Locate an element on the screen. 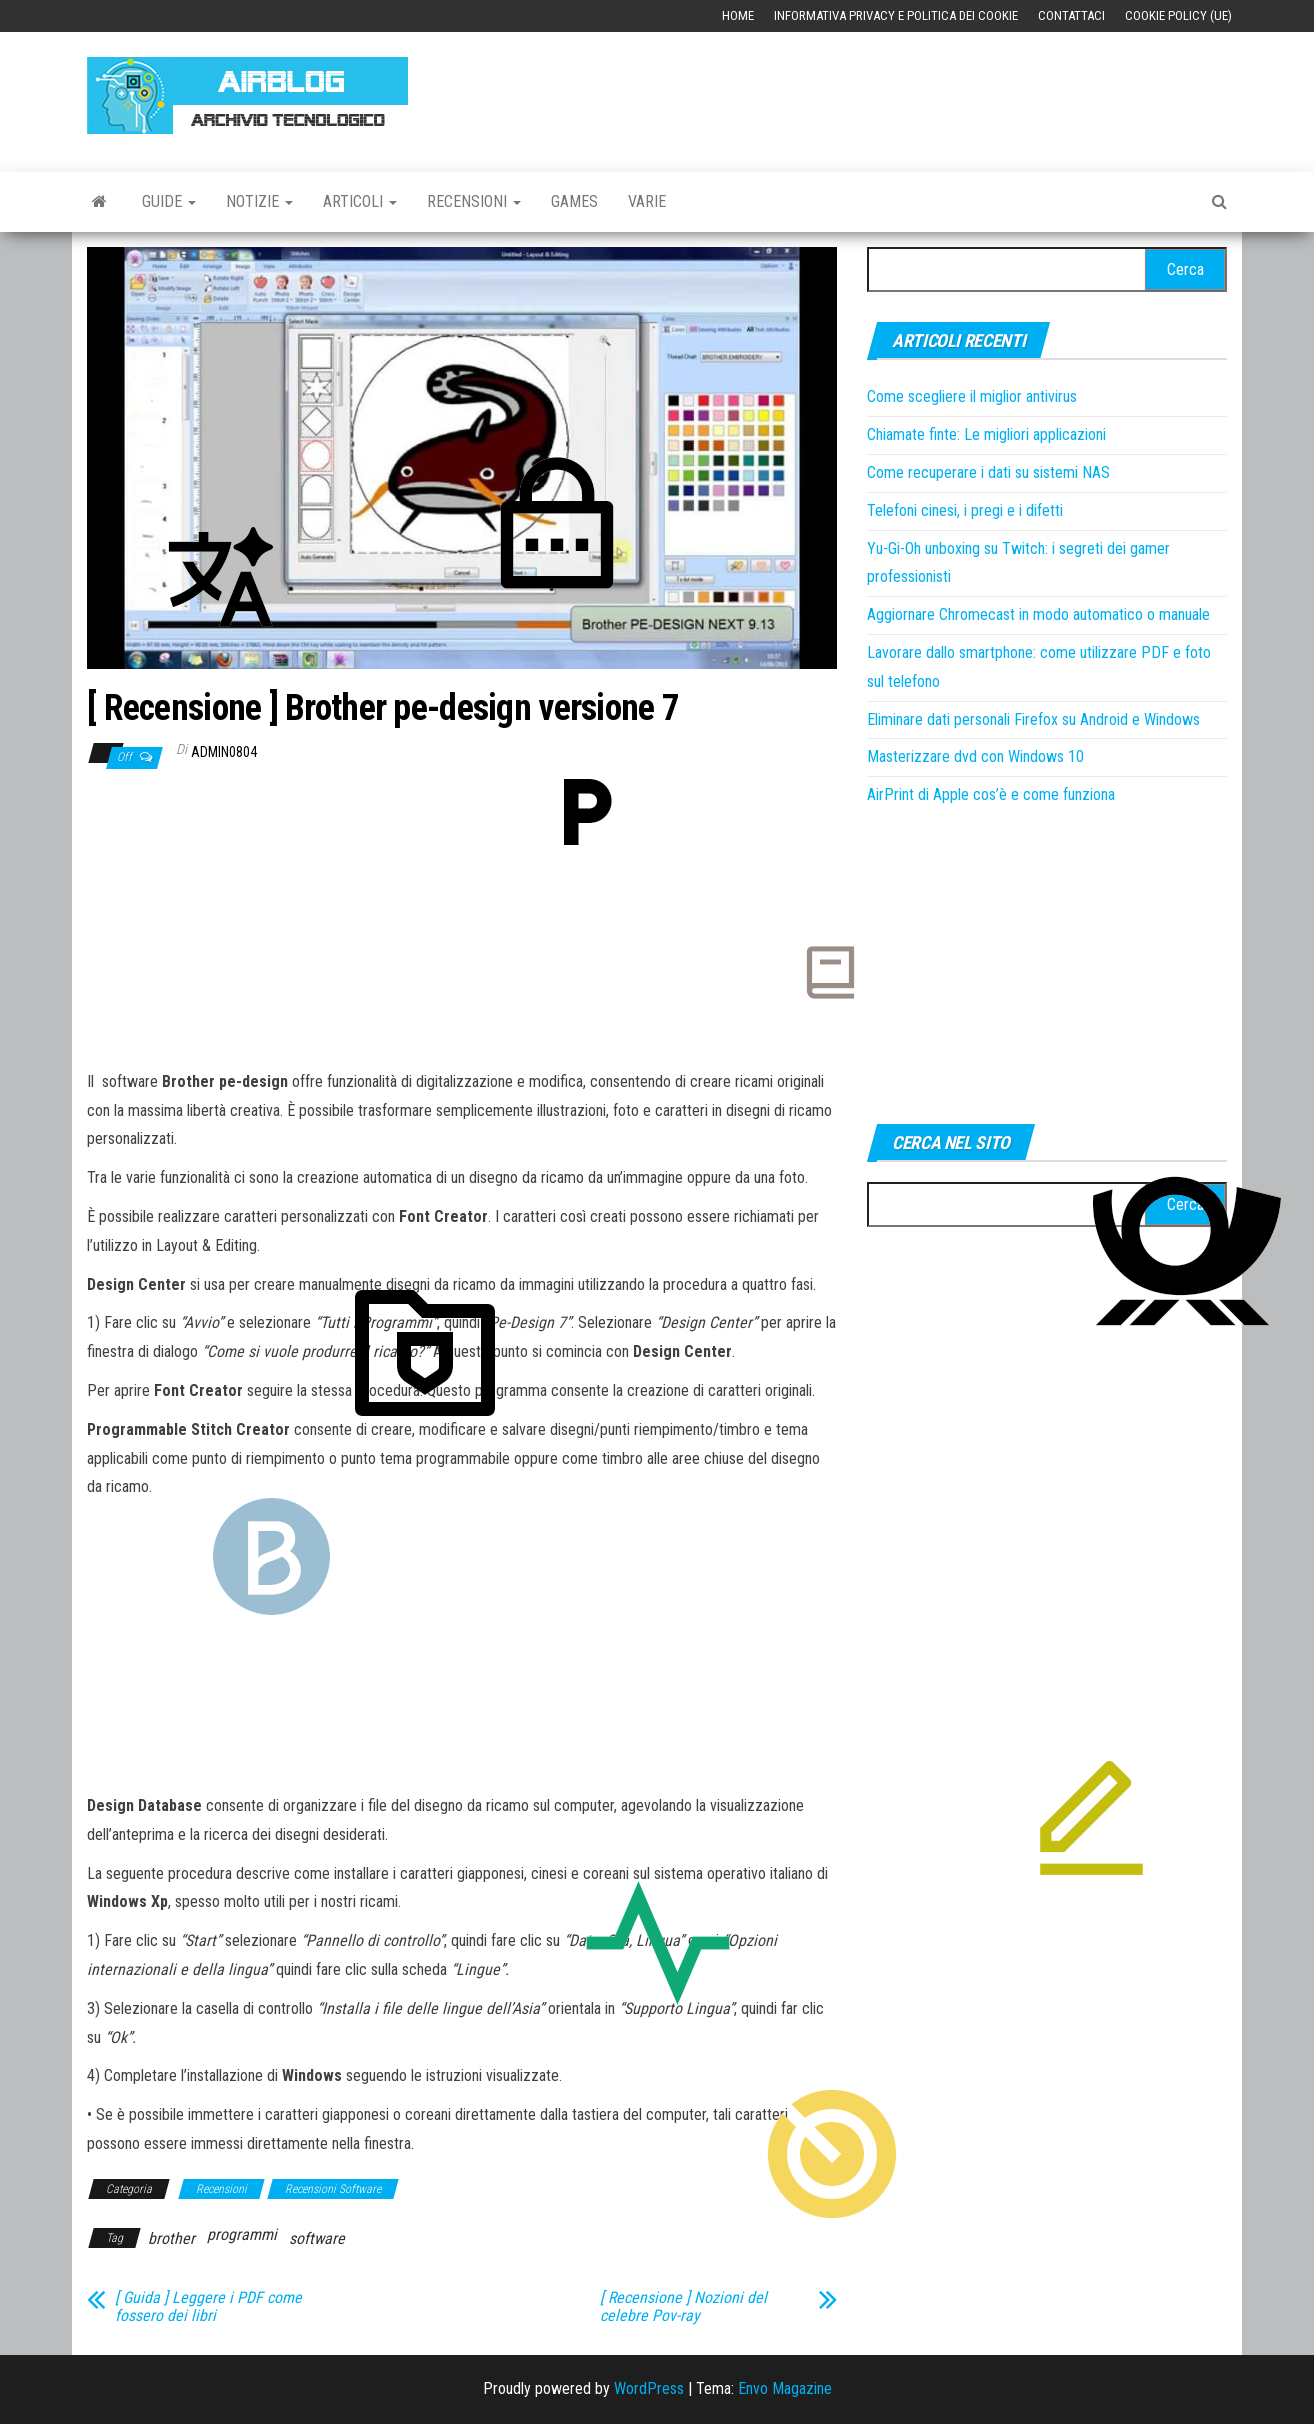 The height and width of the screenshot is (2424, 1314). scan a QR code or barcode is located at coordinates (832, 2154).